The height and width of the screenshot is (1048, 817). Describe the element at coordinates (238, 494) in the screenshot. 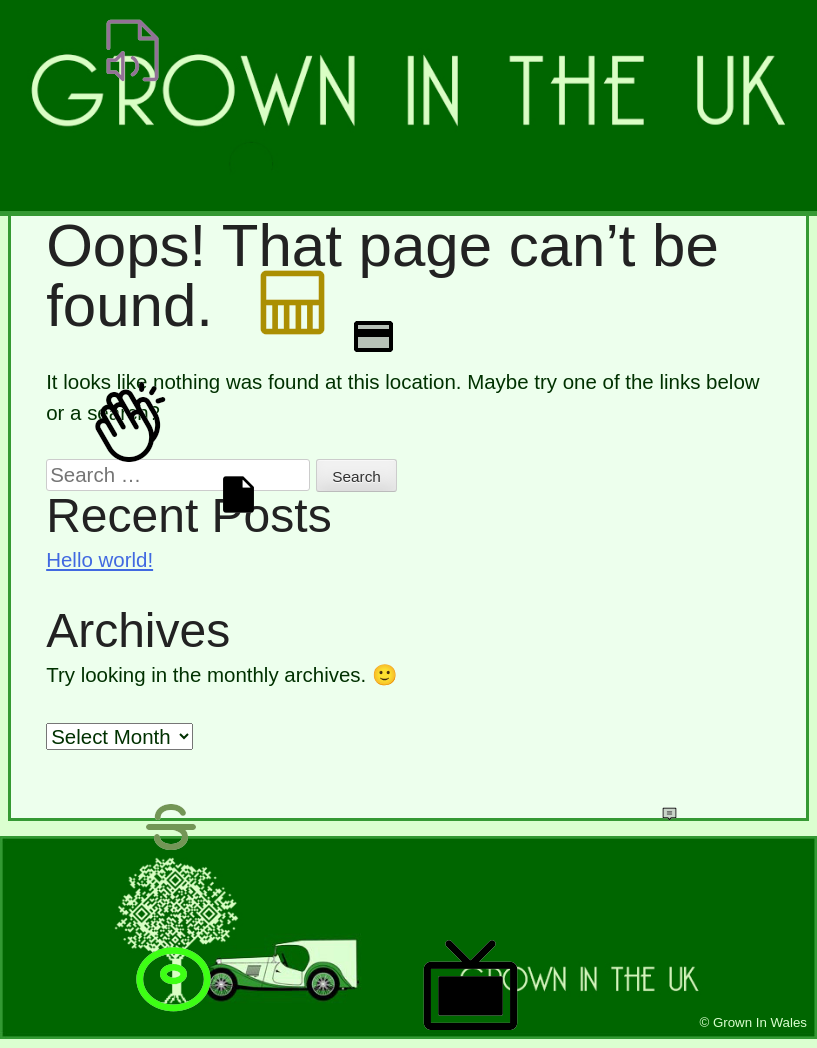

I see `view or open a file` at that location.